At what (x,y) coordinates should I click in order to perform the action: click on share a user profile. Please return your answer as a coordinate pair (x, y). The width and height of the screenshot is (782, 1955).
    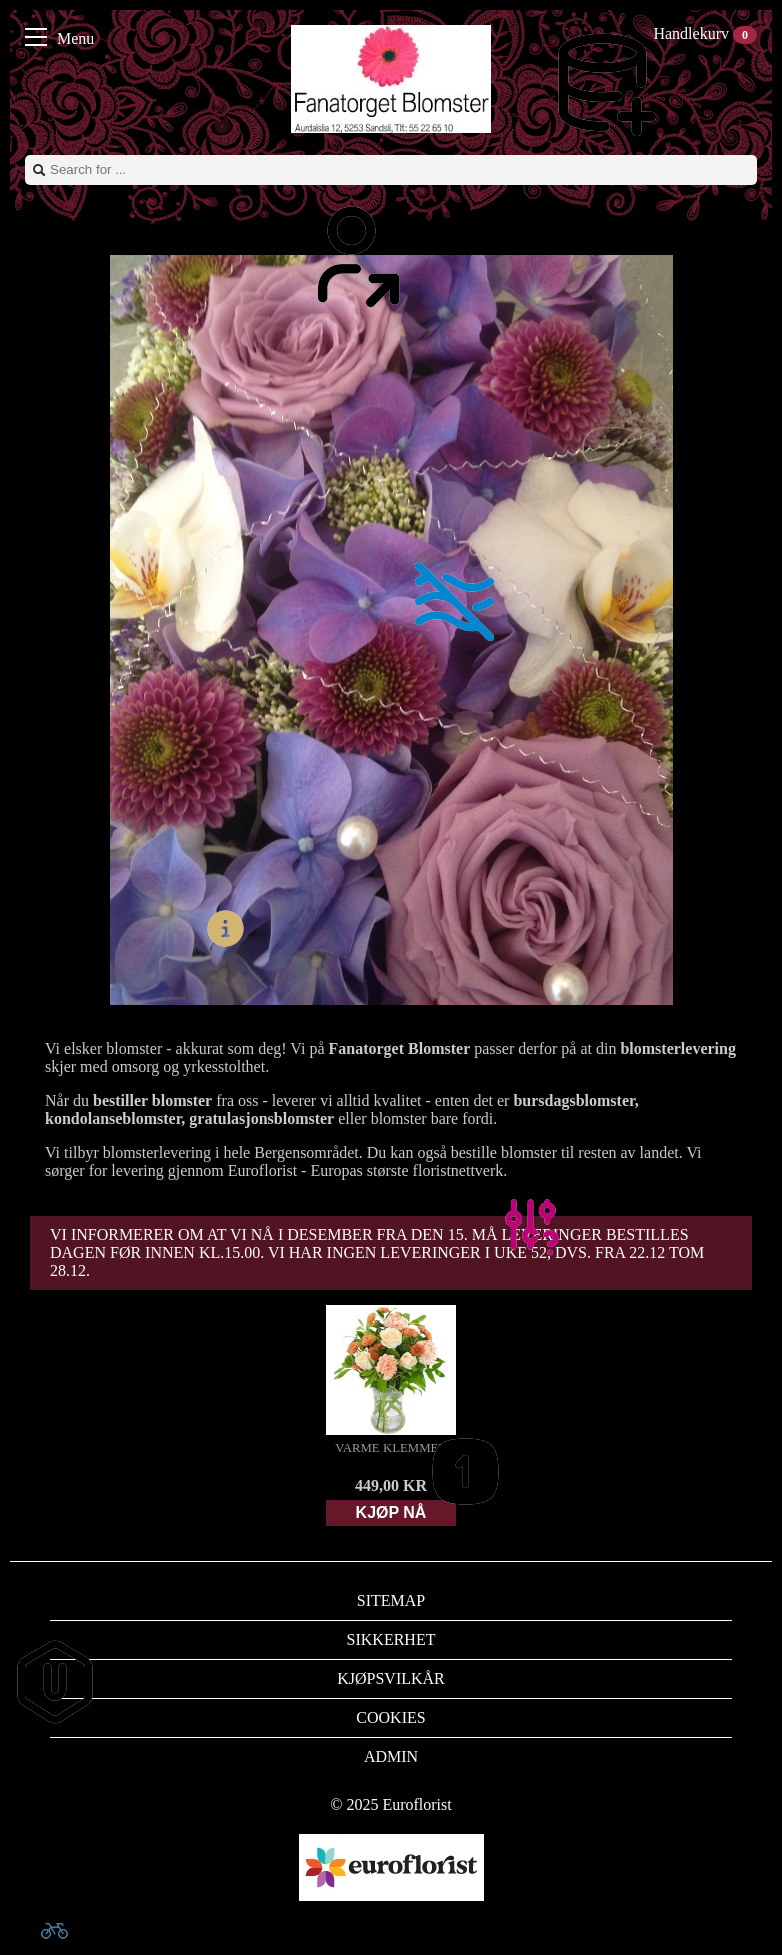
    Looking at the image, I should click on (351, 254).